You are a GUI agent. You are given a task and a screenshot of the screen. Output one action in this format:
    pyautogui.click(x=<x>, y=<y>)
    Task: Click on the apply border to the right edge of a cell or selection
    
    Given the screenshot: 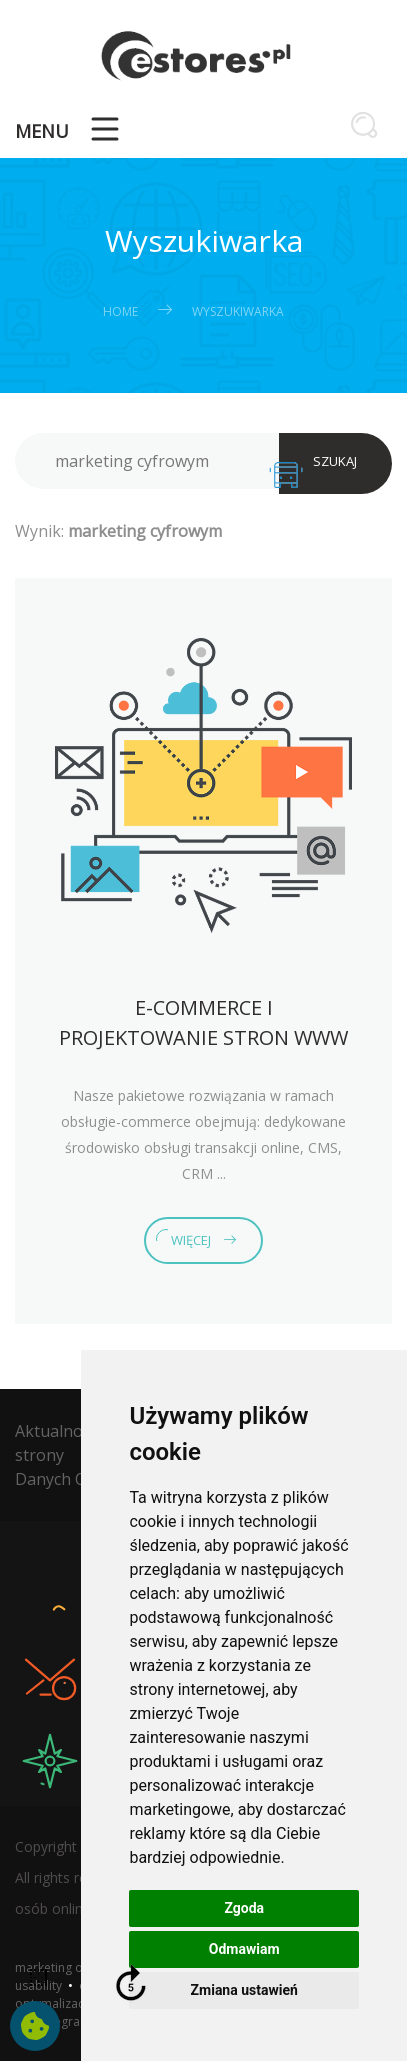 What is the action you would take?
    pyautogui.click(x=38, y=1977)
    